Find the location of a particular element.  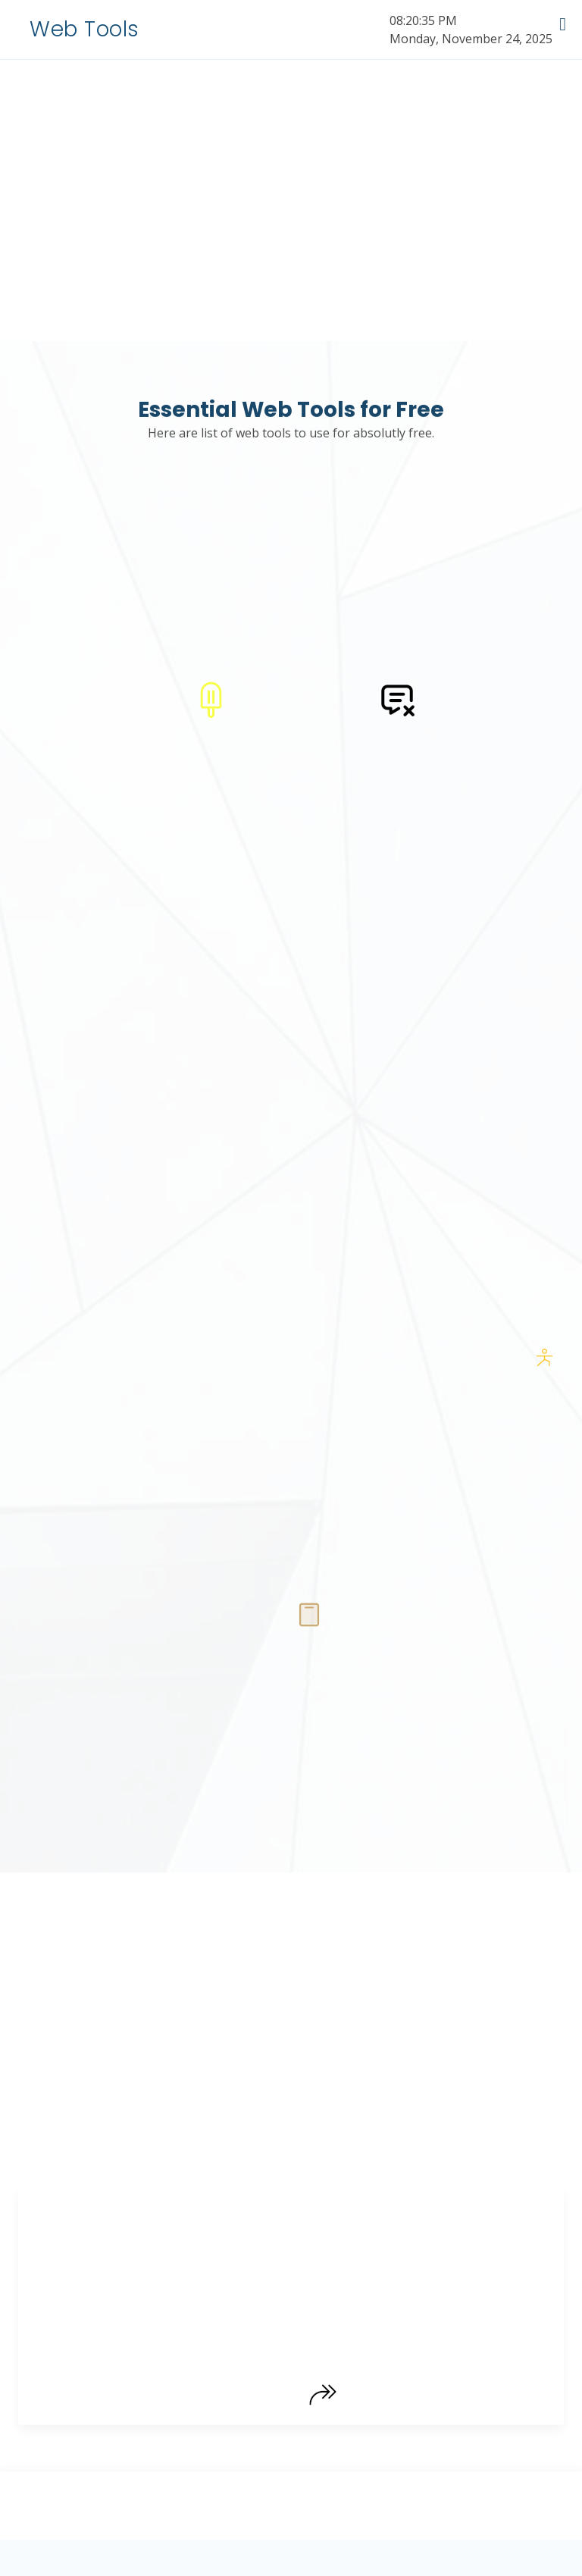

browse frozen treats or dessert options is located at coordinates (211, 699).